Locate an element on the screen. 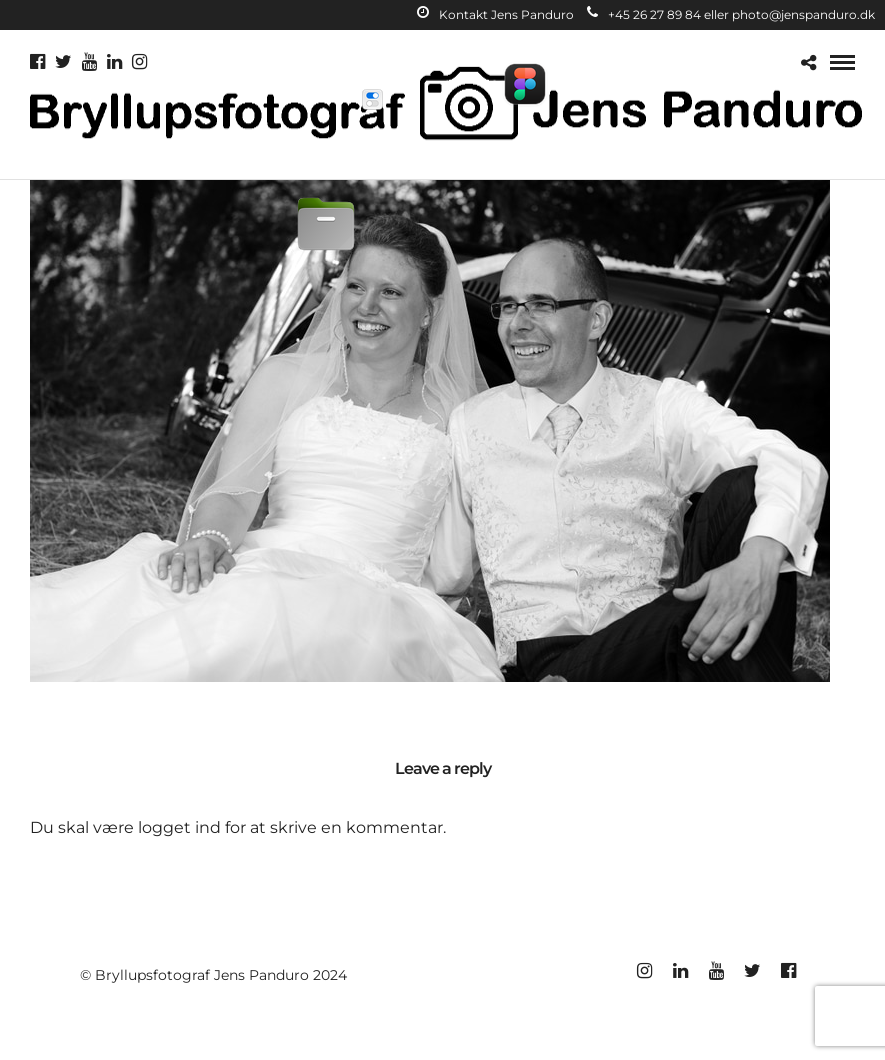  open the file manager application is located at coordinates (326, 224).